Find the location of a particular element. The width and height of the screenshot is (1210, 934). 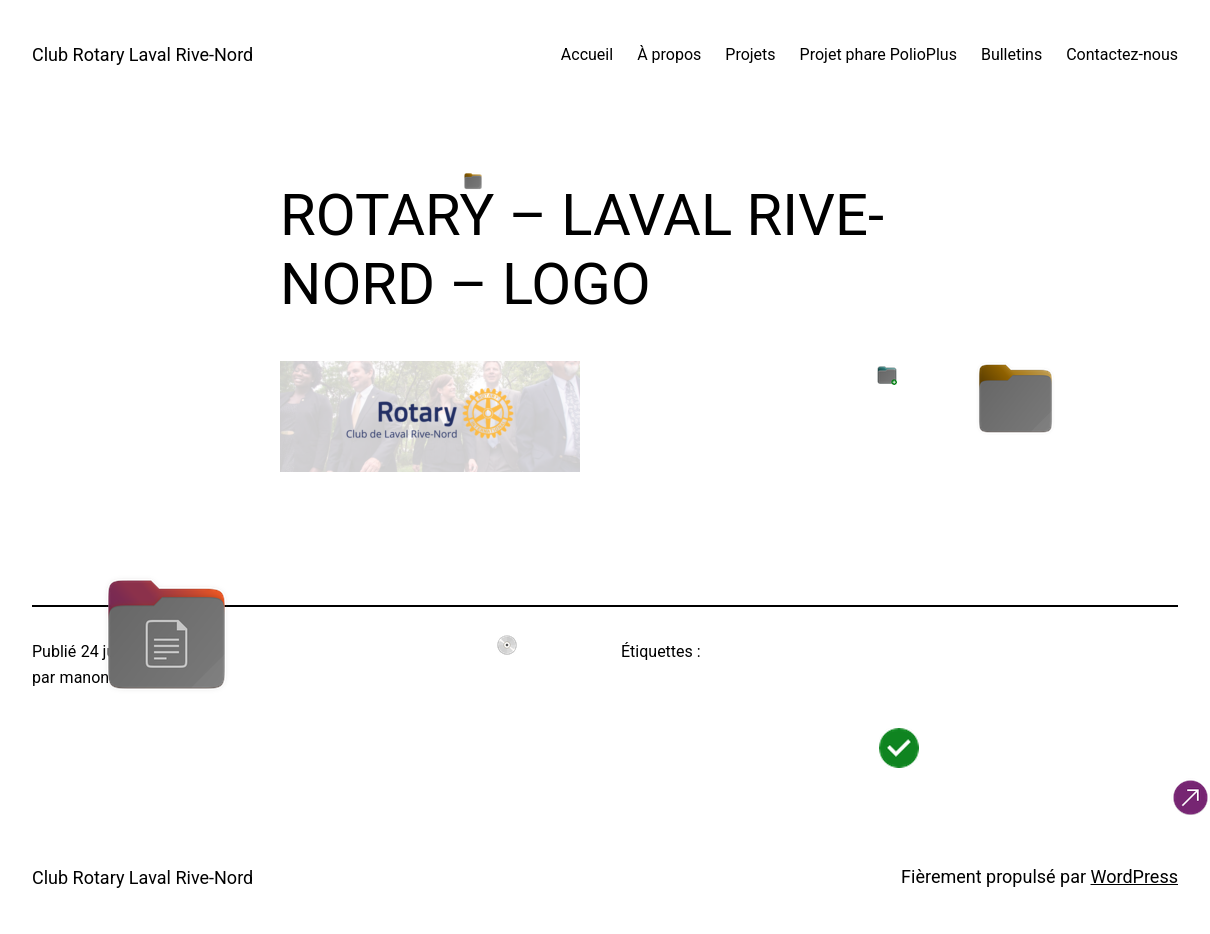

open your documents folder is located at coordinates (166, 634).